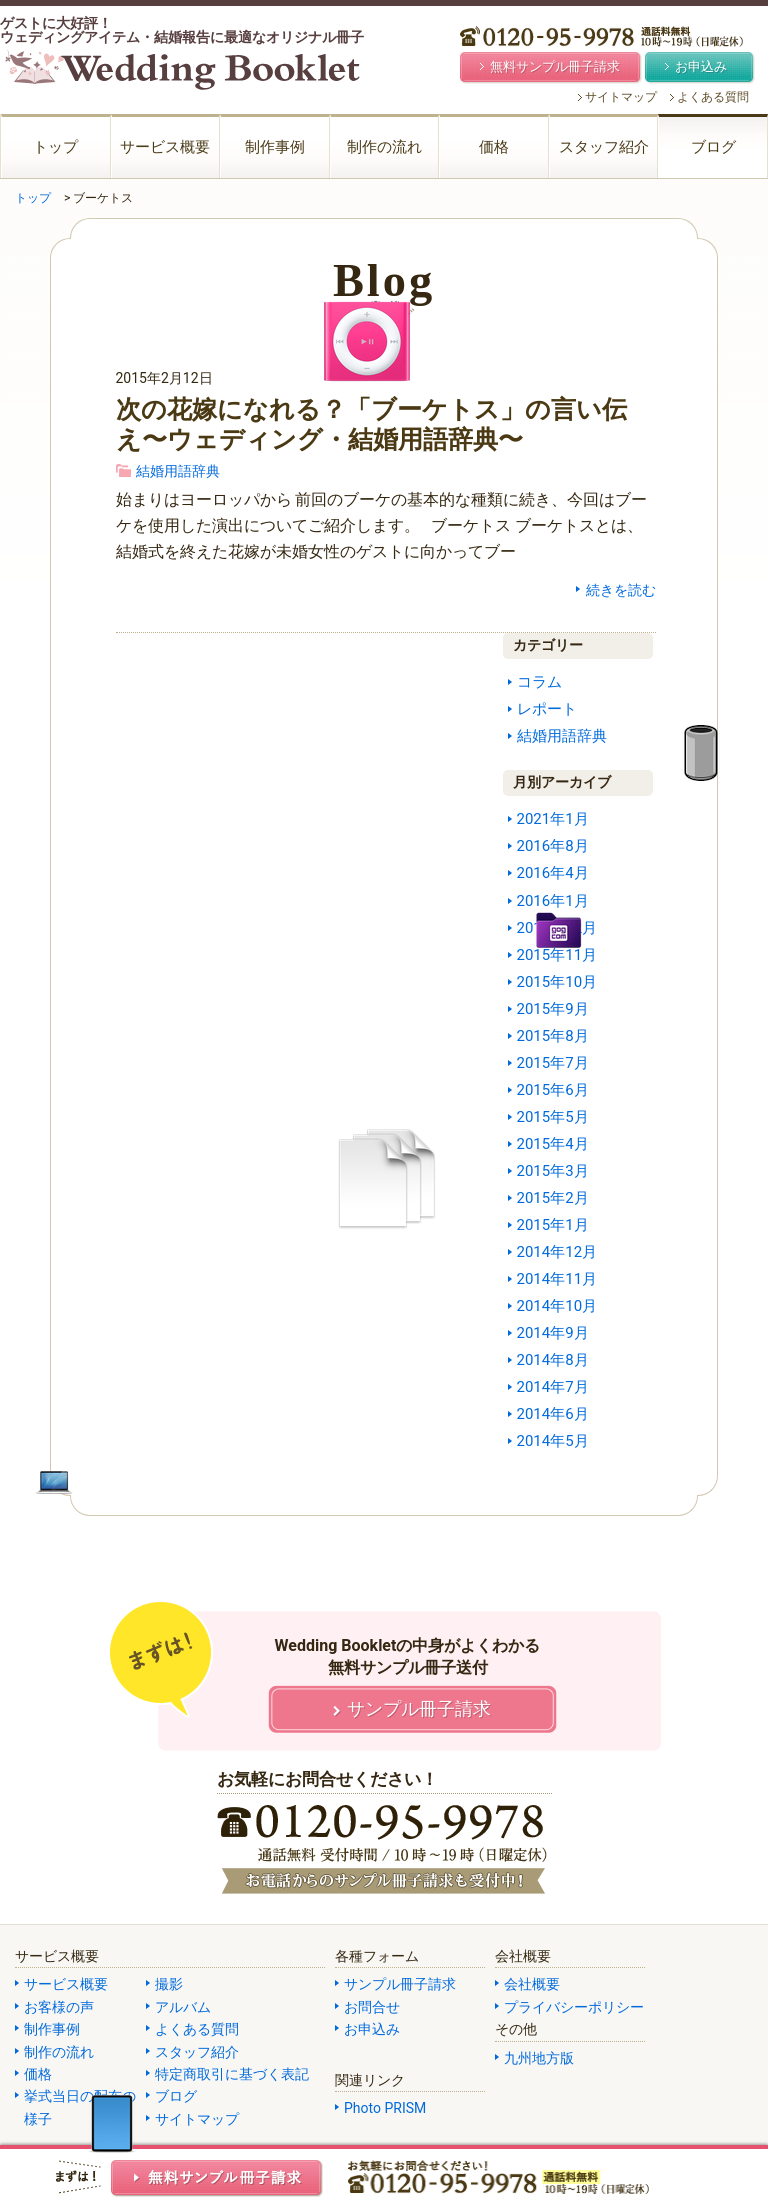  What do you see at coordinates (701, 753) in the screenshot?
I see `mac pro (cylinder model) in finder sidebar` at bounding box center [701, 753].